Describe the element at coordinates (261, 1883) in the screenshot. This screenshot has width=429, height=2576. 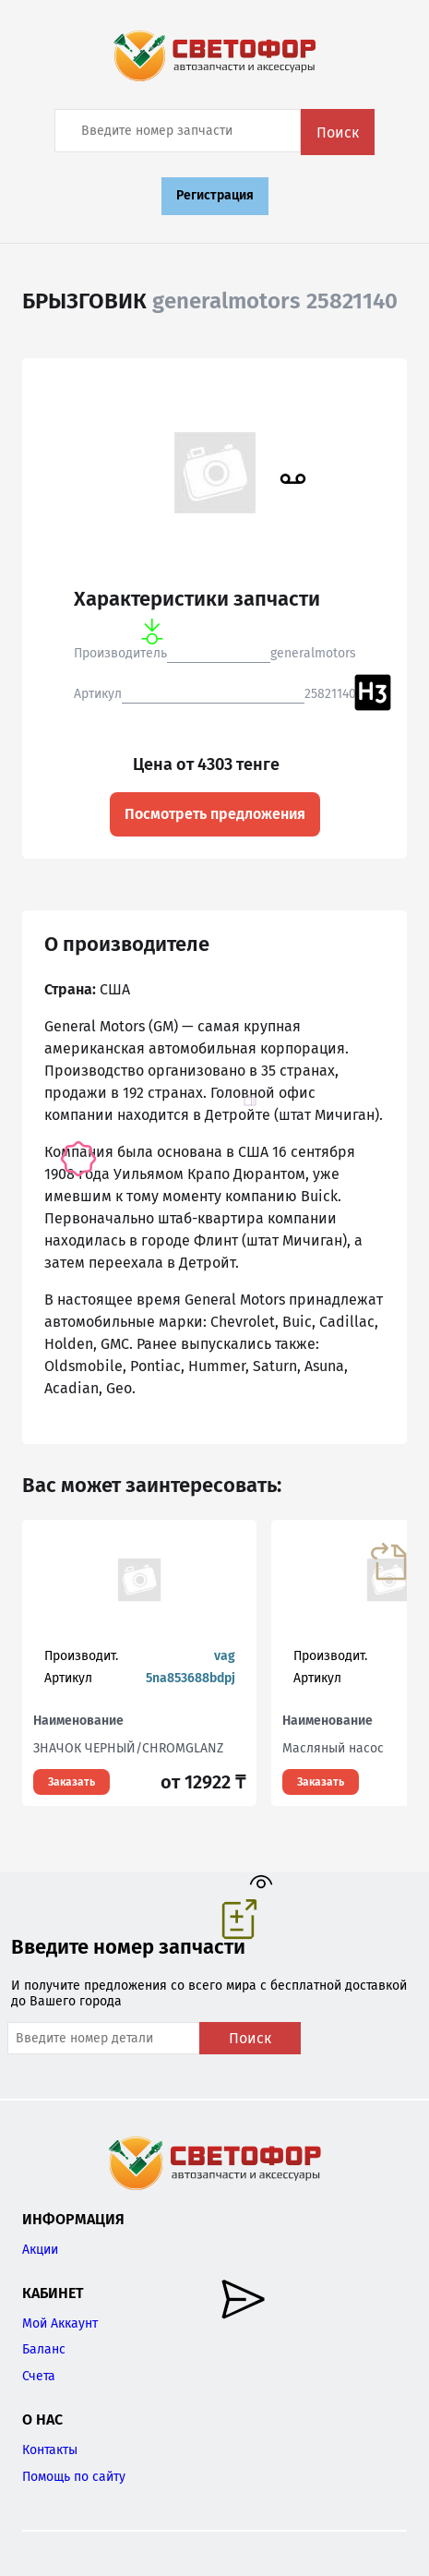
I see `toggle visibility of a file or element` at that location.